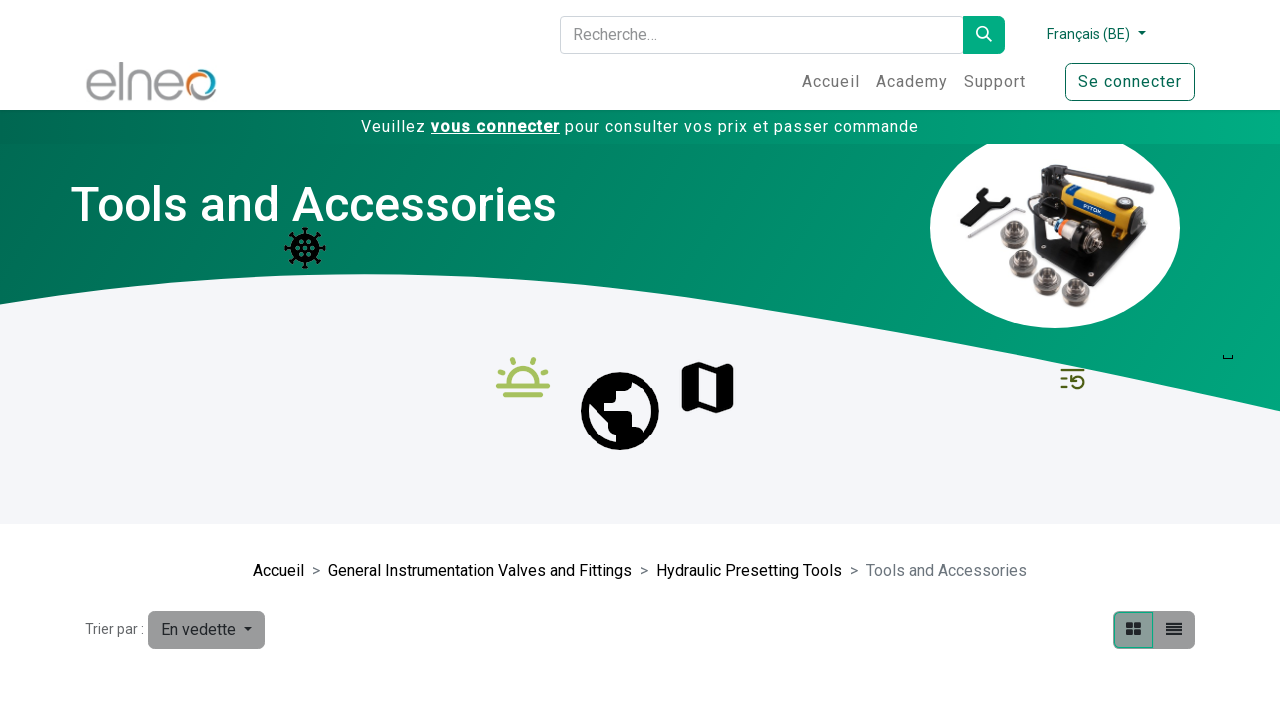 The image size is (1280, 720). I want to click on restart or reset a list to its original order, so click(1072, 378).